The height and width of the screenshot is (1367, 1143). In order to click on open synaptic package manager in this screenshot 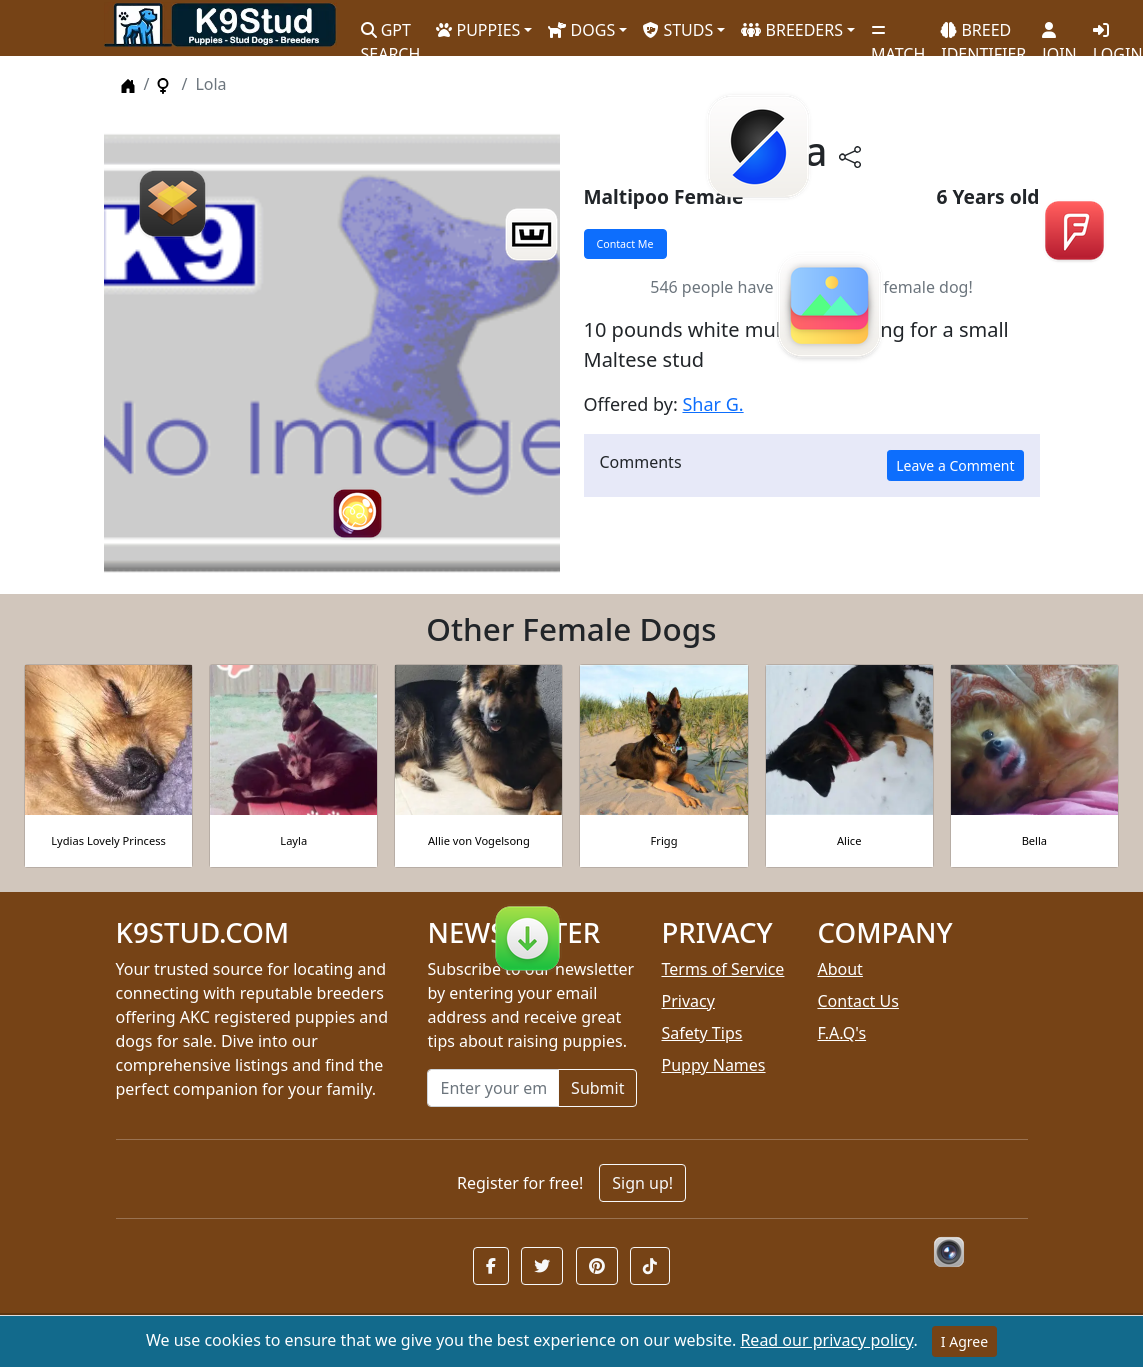, I will do `click(172, 203)`.